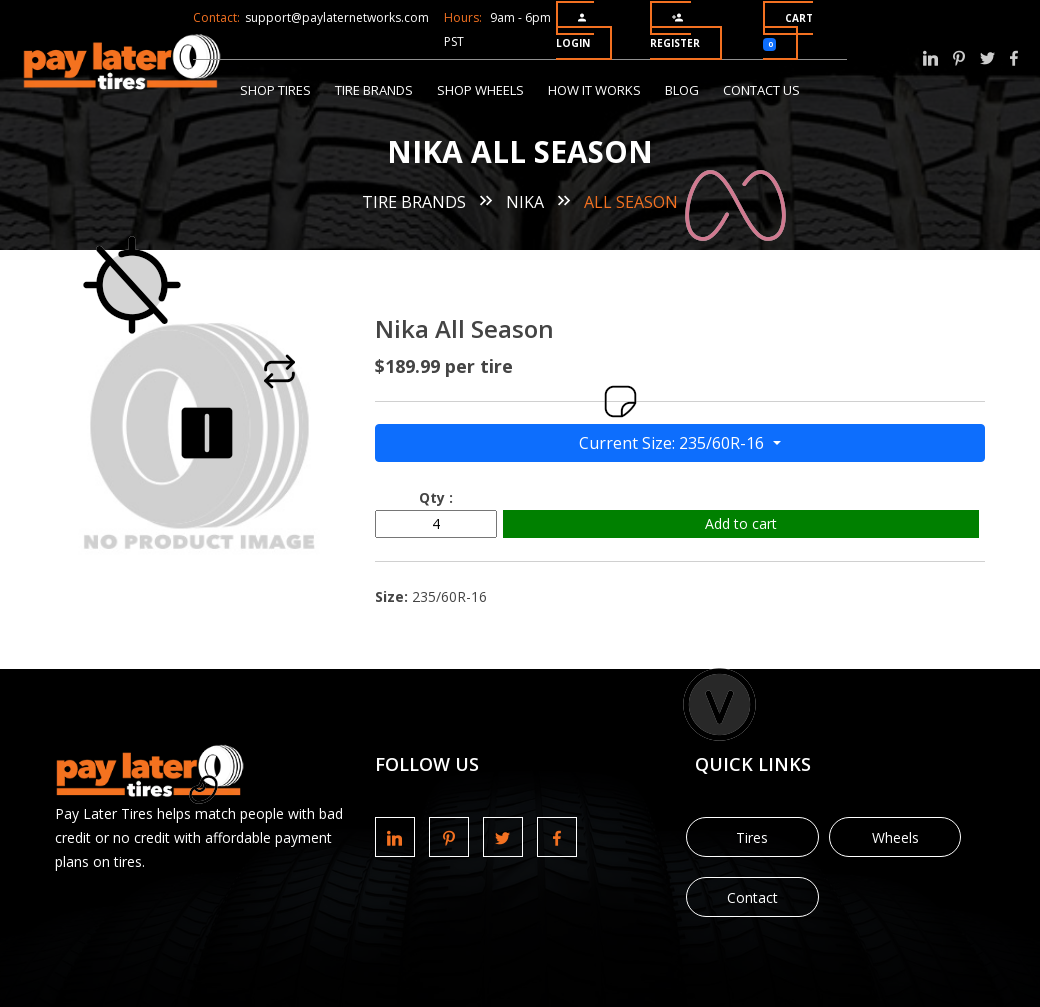 Image resolution: width=1040 pixels, height=1007 pixels. What do you see at coordinates (207, 433) in the screenshot?
I see `vertical divider or separator element` at bounding box center [207, 433].